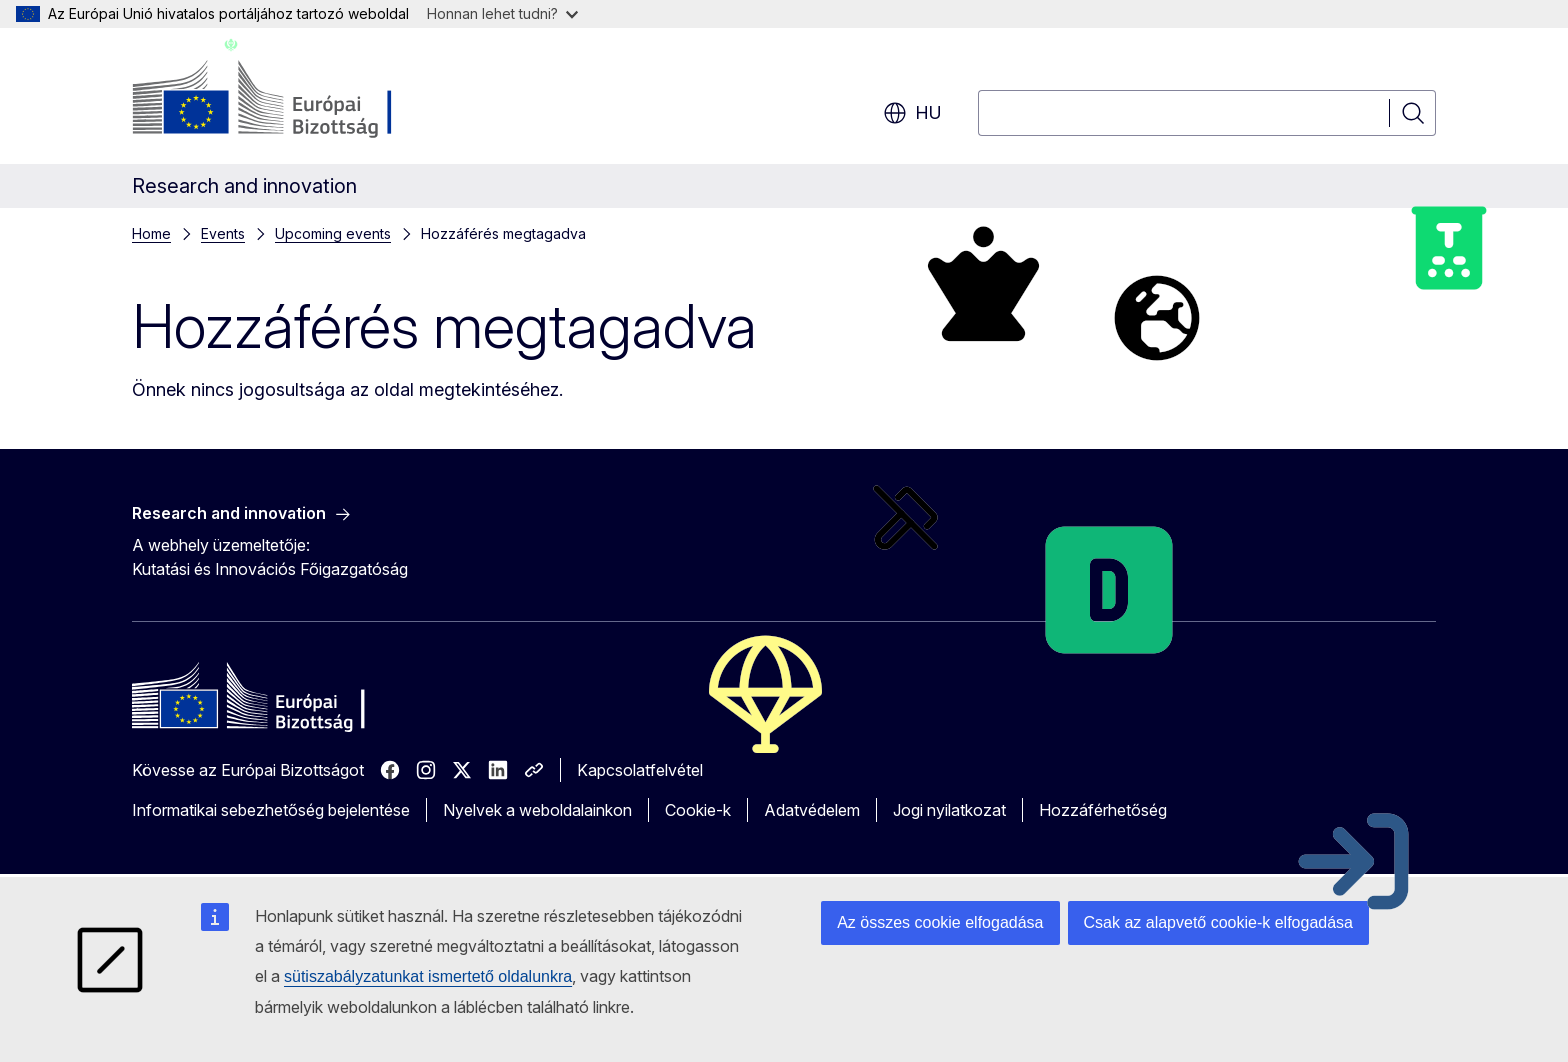 Image resolution: width=1568 pixels, height=1062 pixels. I want to click on access emergency or backup options, so click(765, 696).